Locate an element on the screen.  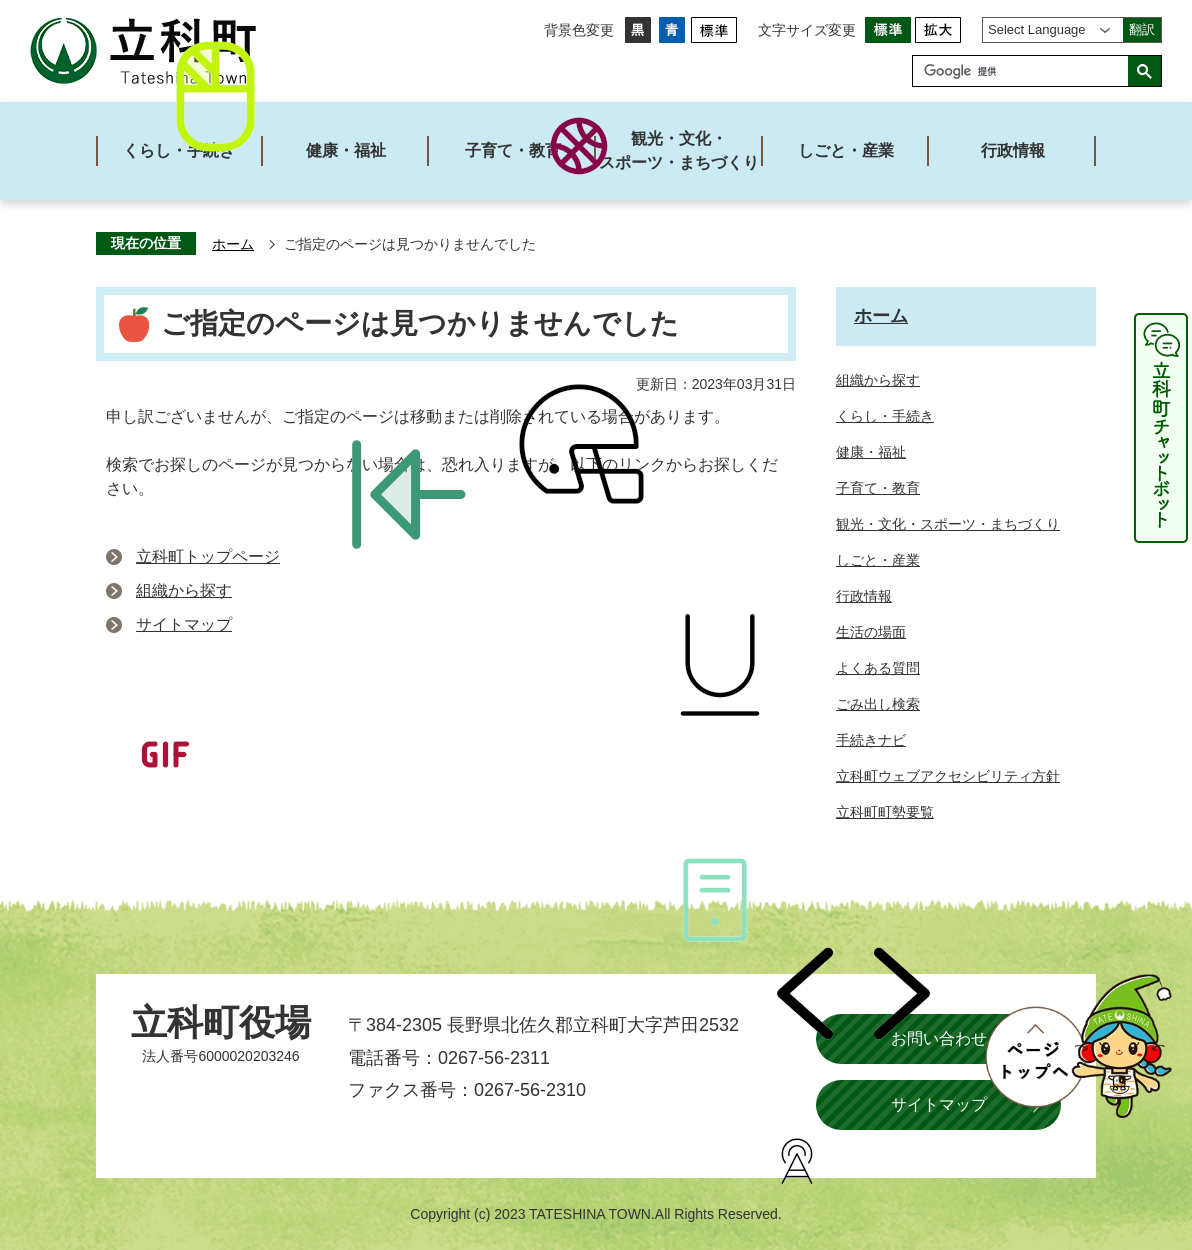
go back to the beginning is located at coordinates (406, 494).